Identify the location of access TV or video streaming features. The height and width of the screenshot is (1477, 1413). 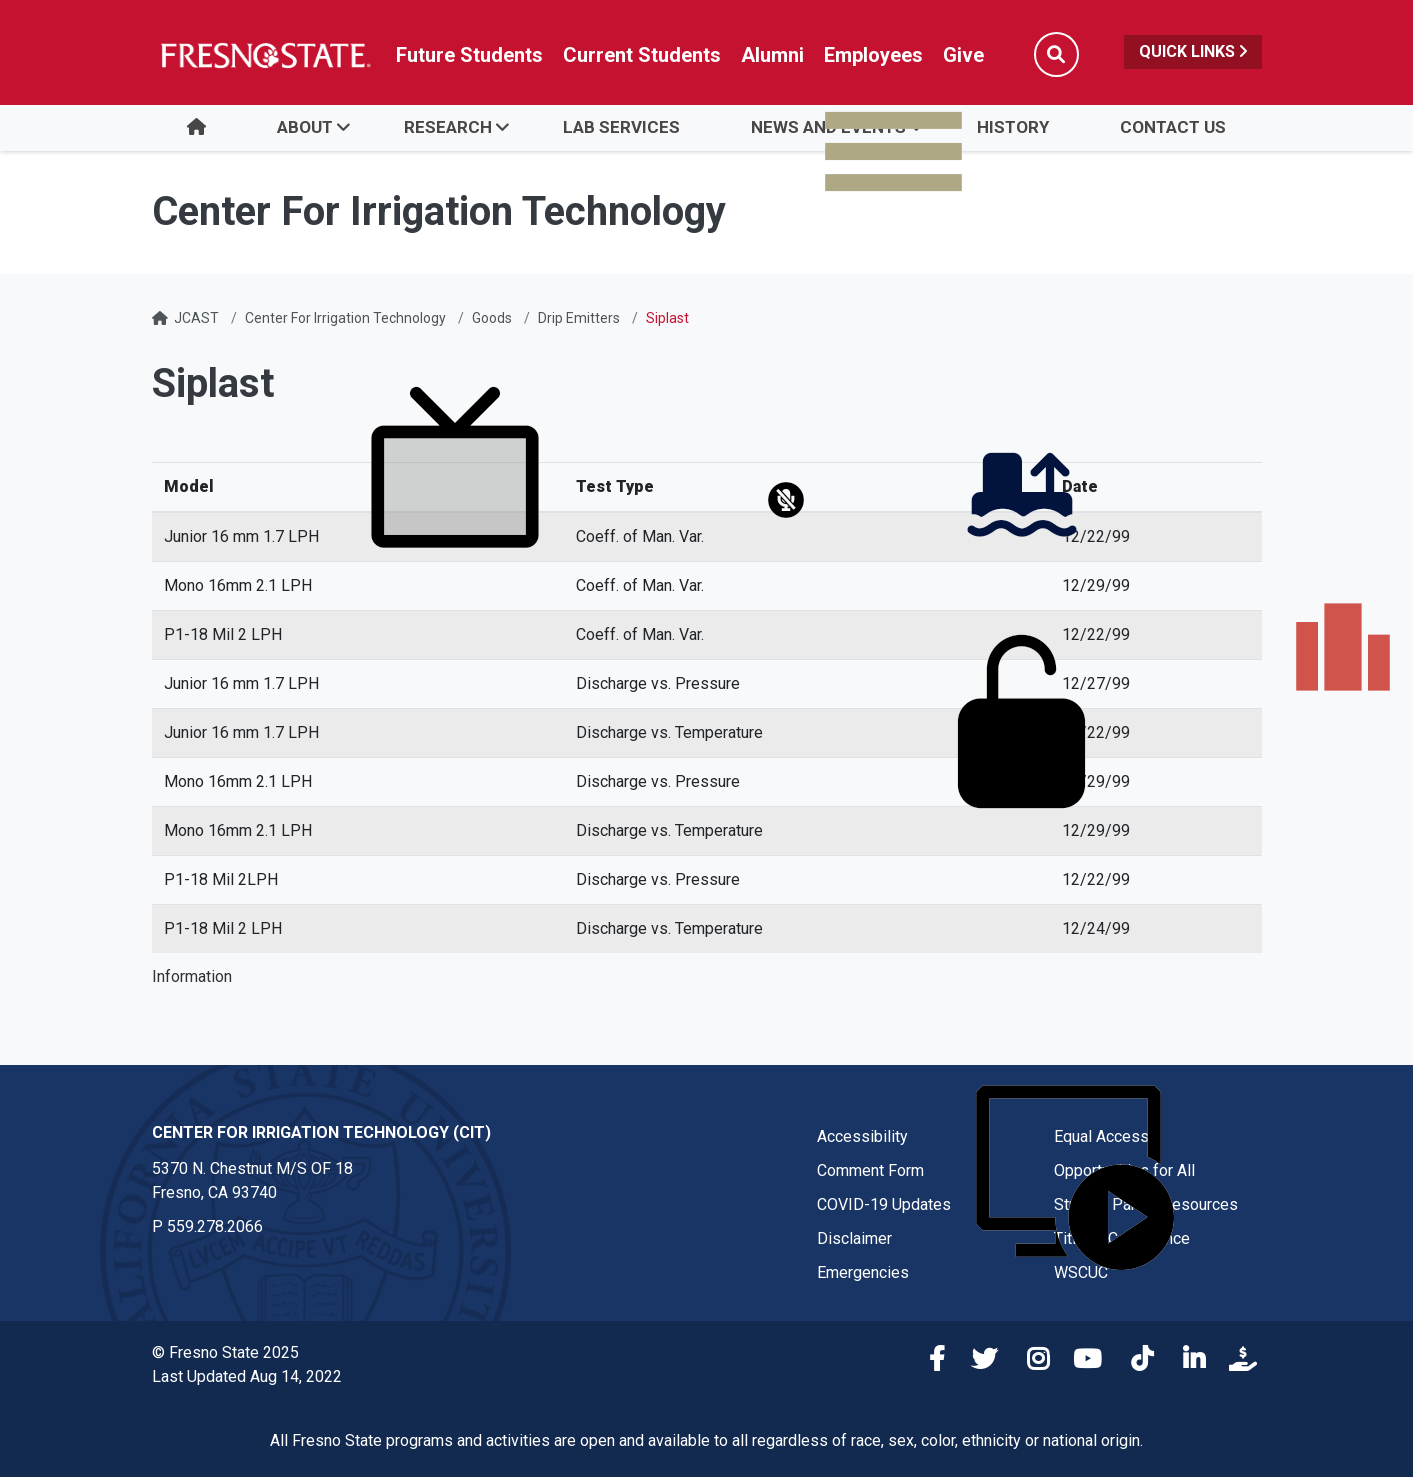
(455, 477).